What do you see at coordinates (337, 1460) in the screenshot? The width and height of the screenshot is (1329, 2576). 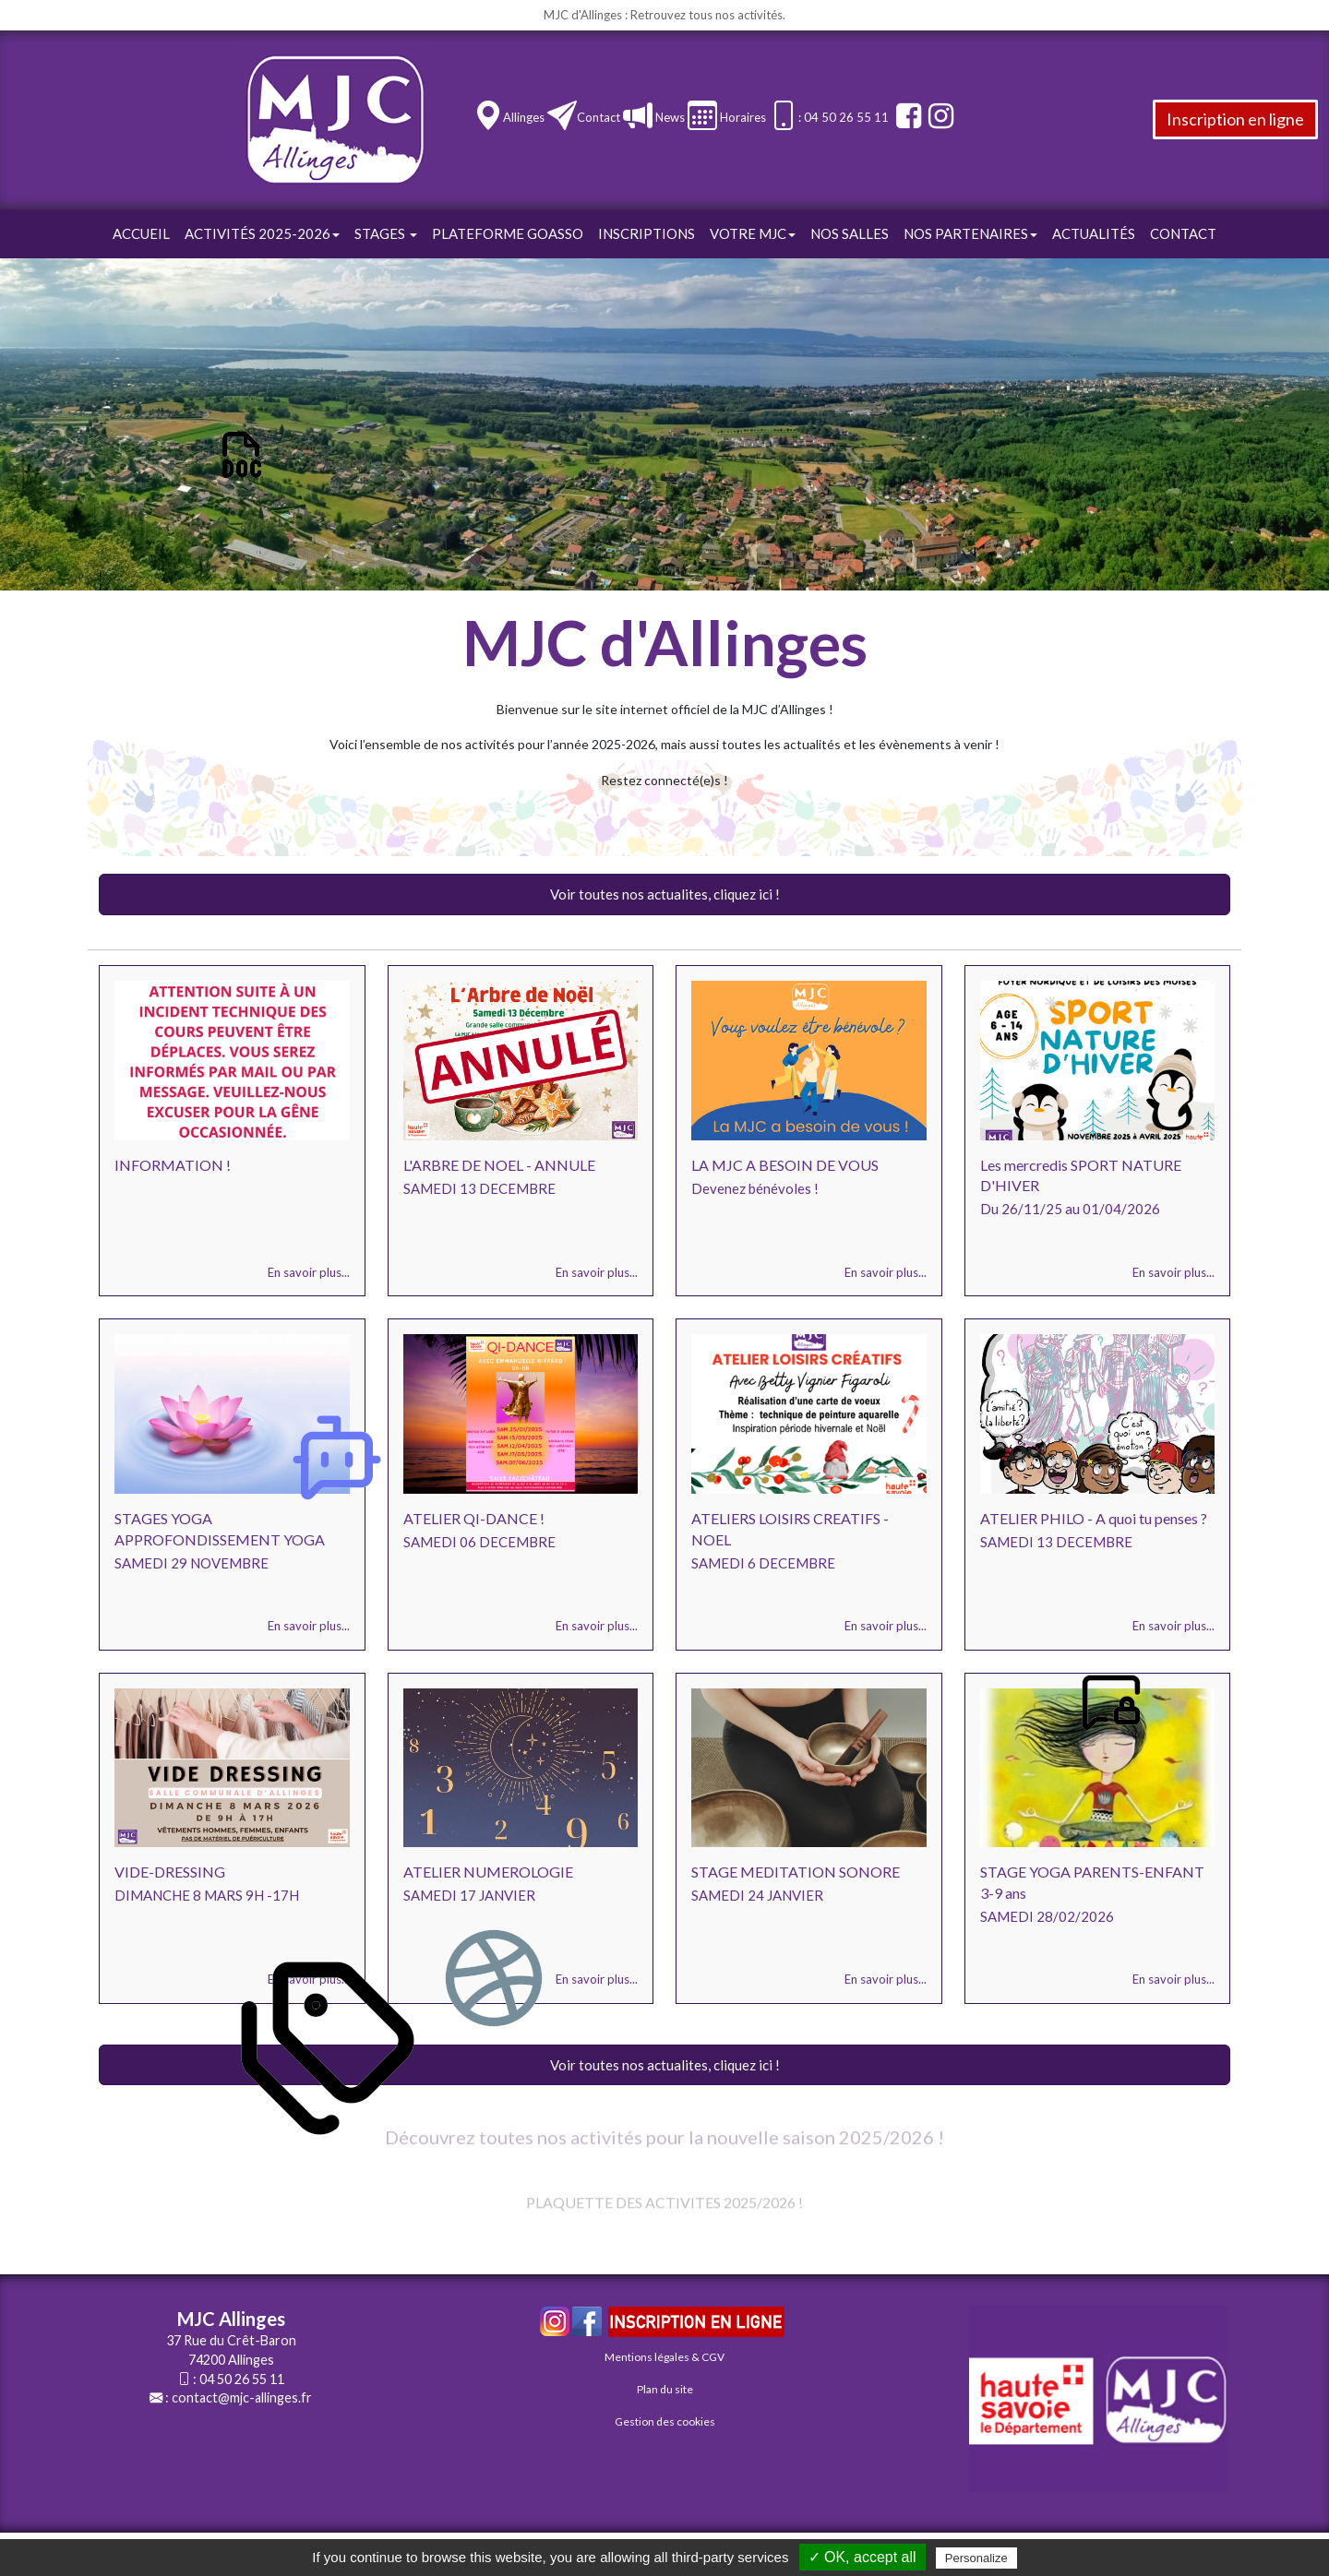 I see `open chat with AI assistant` at bounding box center [337, 1460].